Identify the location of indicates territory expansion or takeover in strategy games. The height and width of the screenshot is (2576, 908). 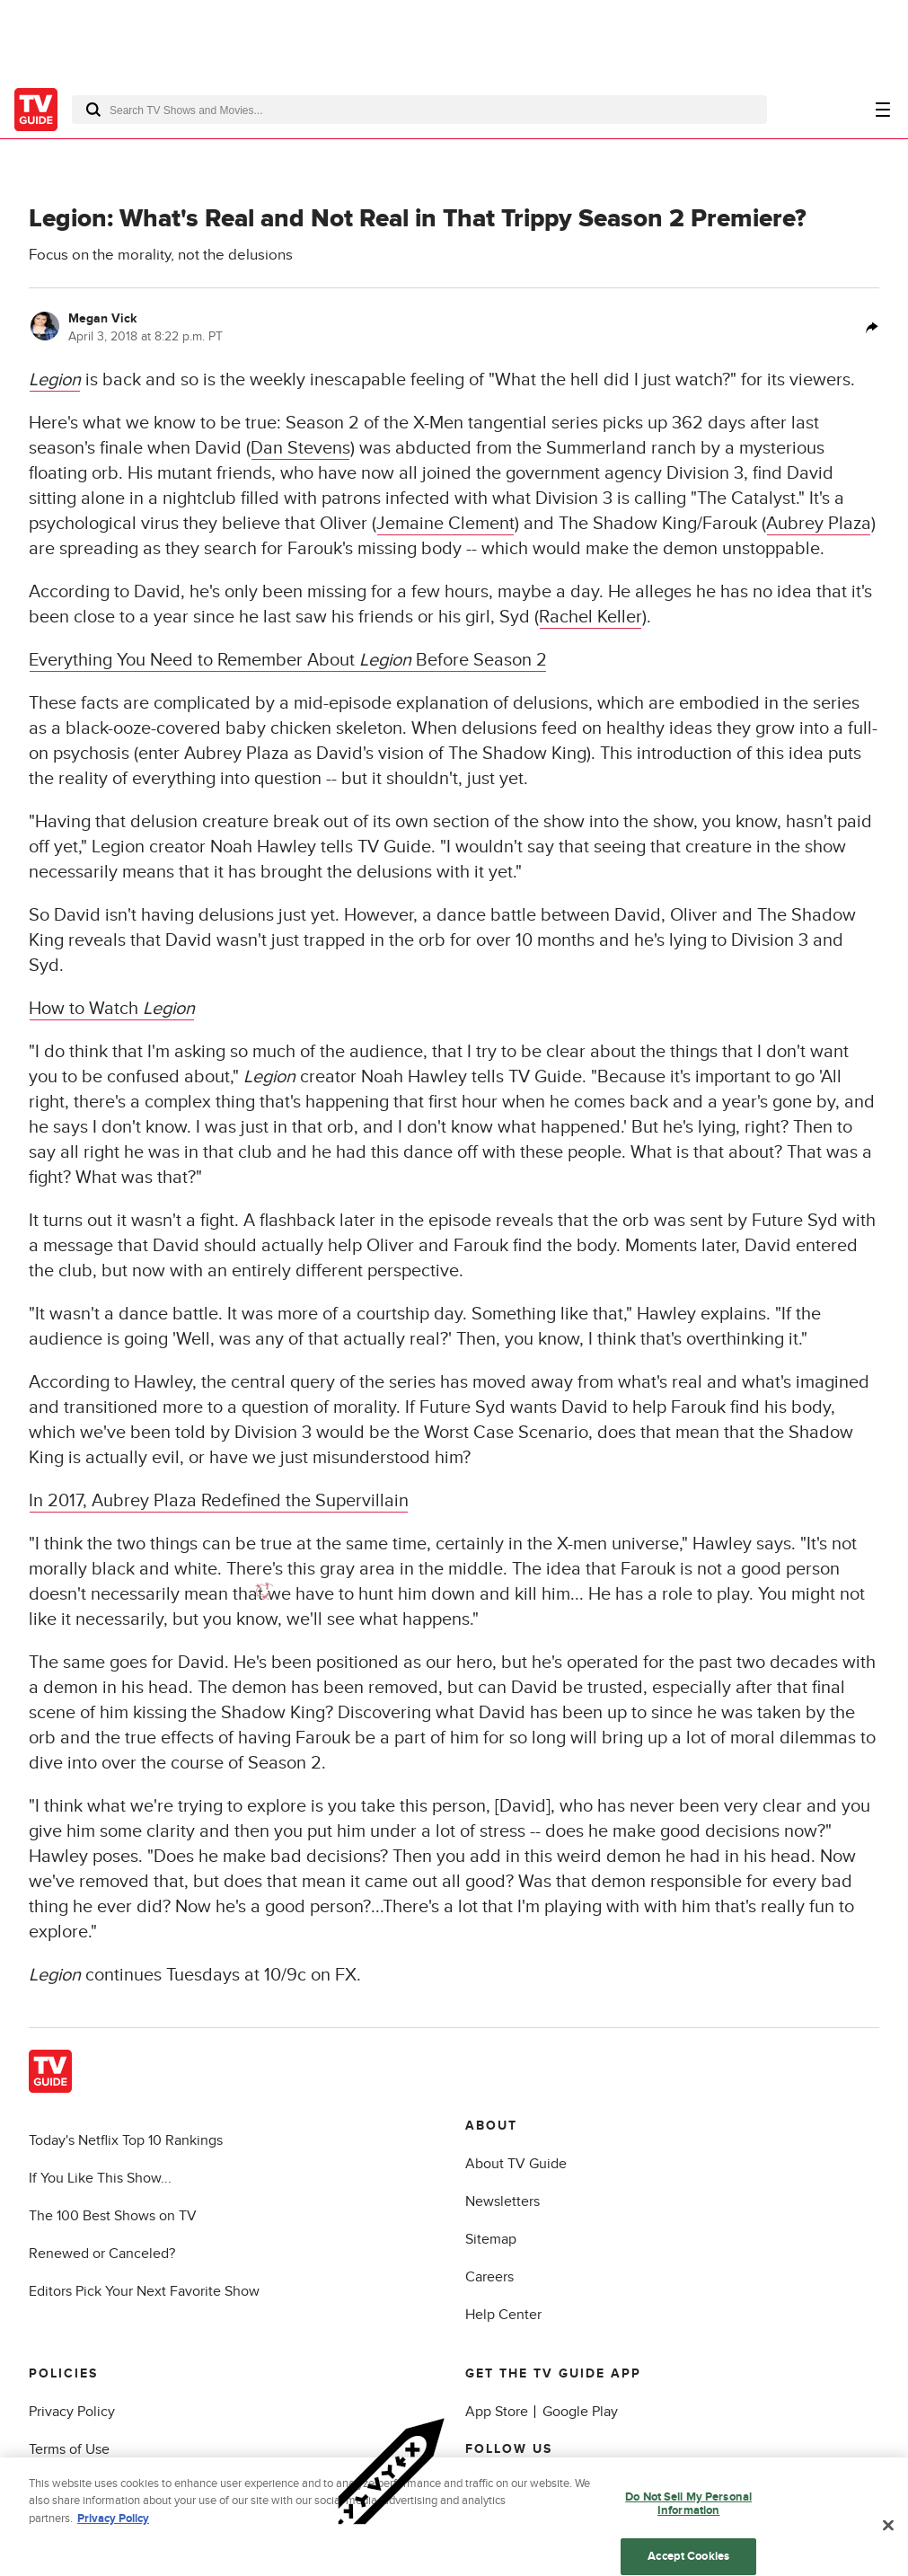
(264, 1591).